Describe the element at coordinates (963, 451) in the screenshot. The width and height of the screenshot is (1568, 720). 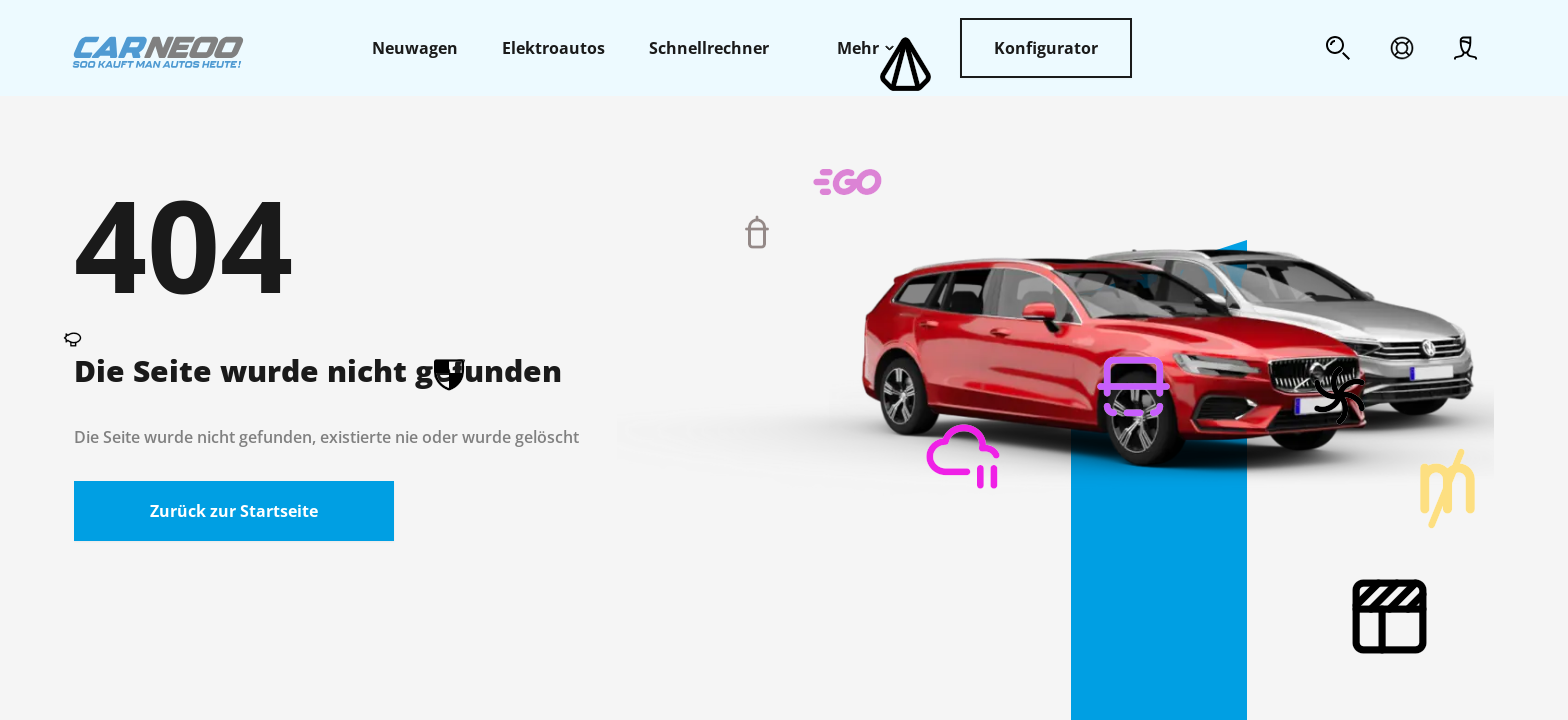
I see `pause cloud sync or upload` at that location.